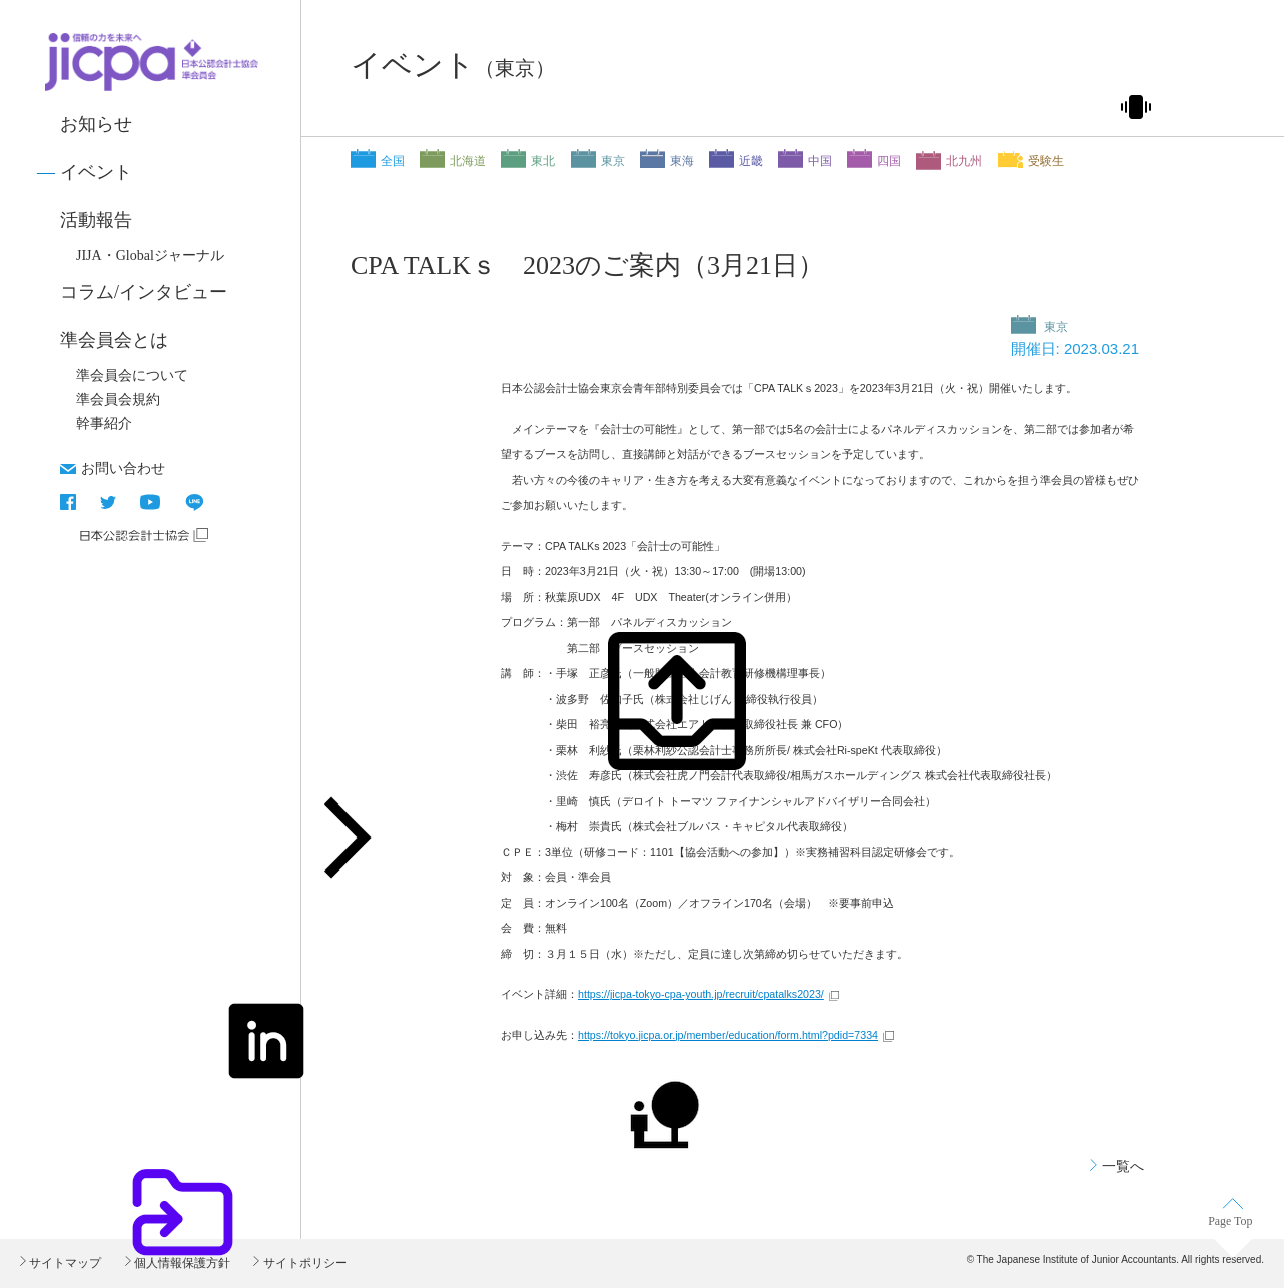 The width and height of the screenshot is (1284, 1288). Describe the element at coordinates (346, 837) in the screenshot. I see `navigate to the next item or screen` at that location.